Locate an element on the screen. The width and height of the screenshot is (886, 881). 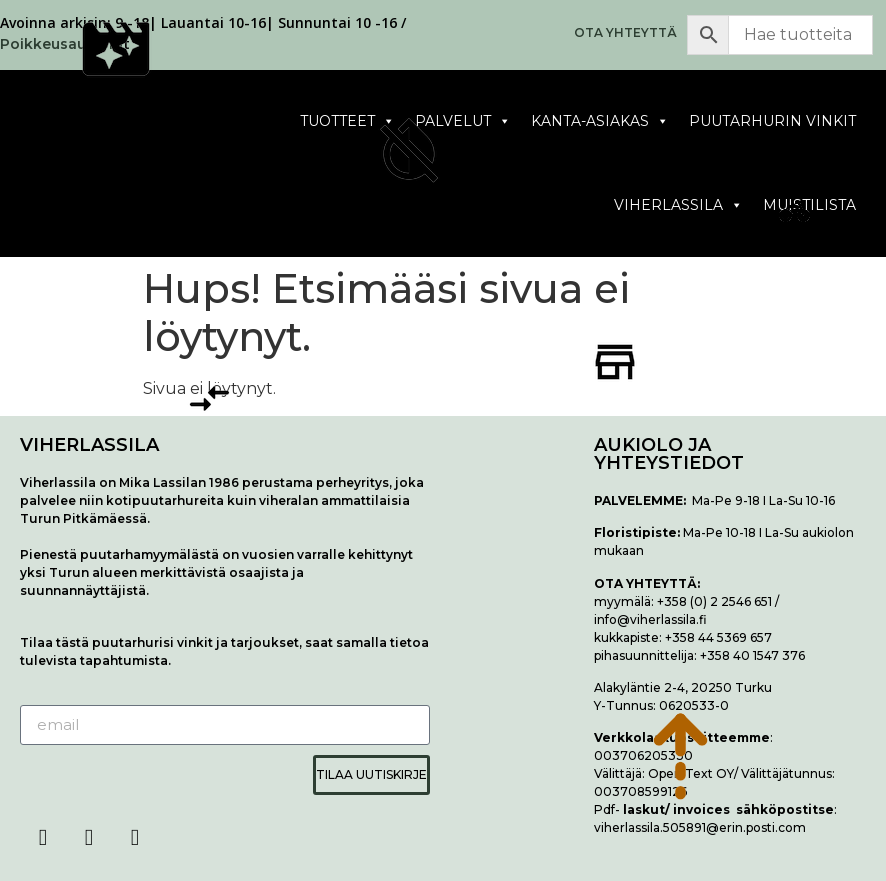
access bike routes or cycling directions is located at coordinates (794, 211).